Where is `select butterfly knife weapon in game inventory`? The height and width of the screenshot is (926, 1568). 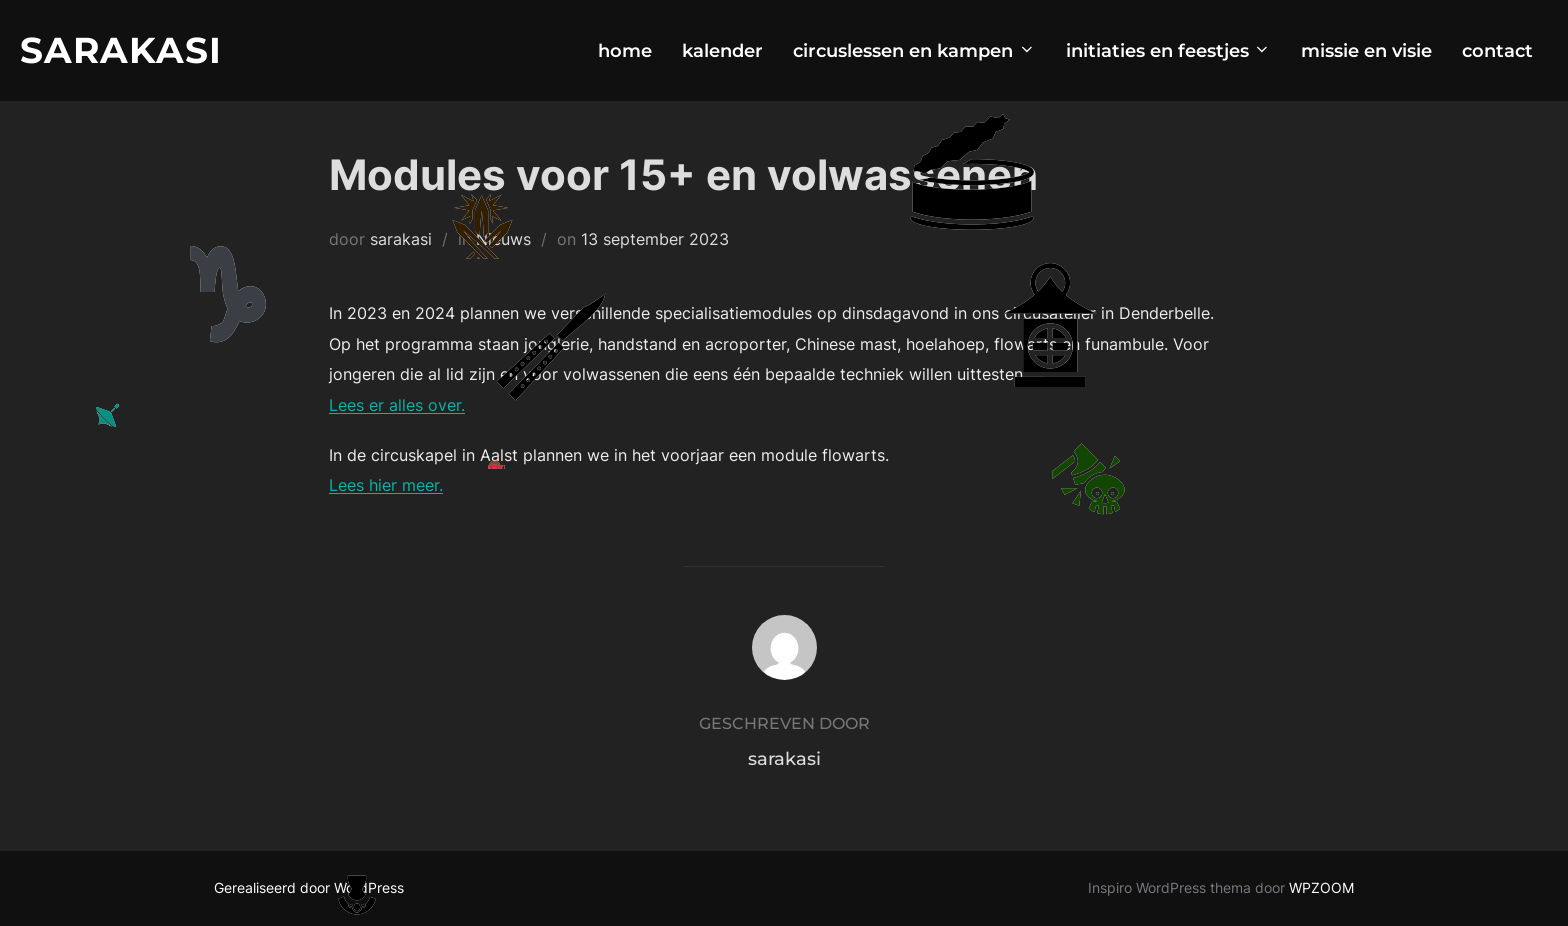
select butterfly knife weapon in game inventory is located at coordinates (551, 347).